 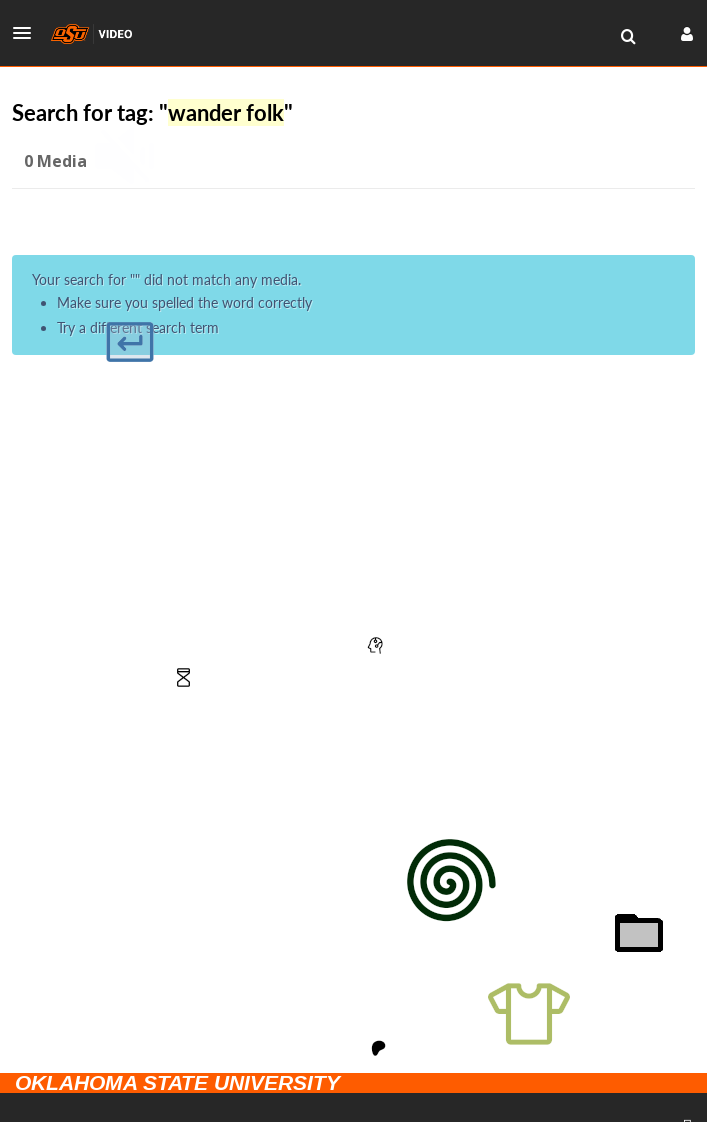 What do you see at coordinates (446, 878) in the screenshot?
I see `indicates loading or processing in progress` at bounding box center [446, 878].